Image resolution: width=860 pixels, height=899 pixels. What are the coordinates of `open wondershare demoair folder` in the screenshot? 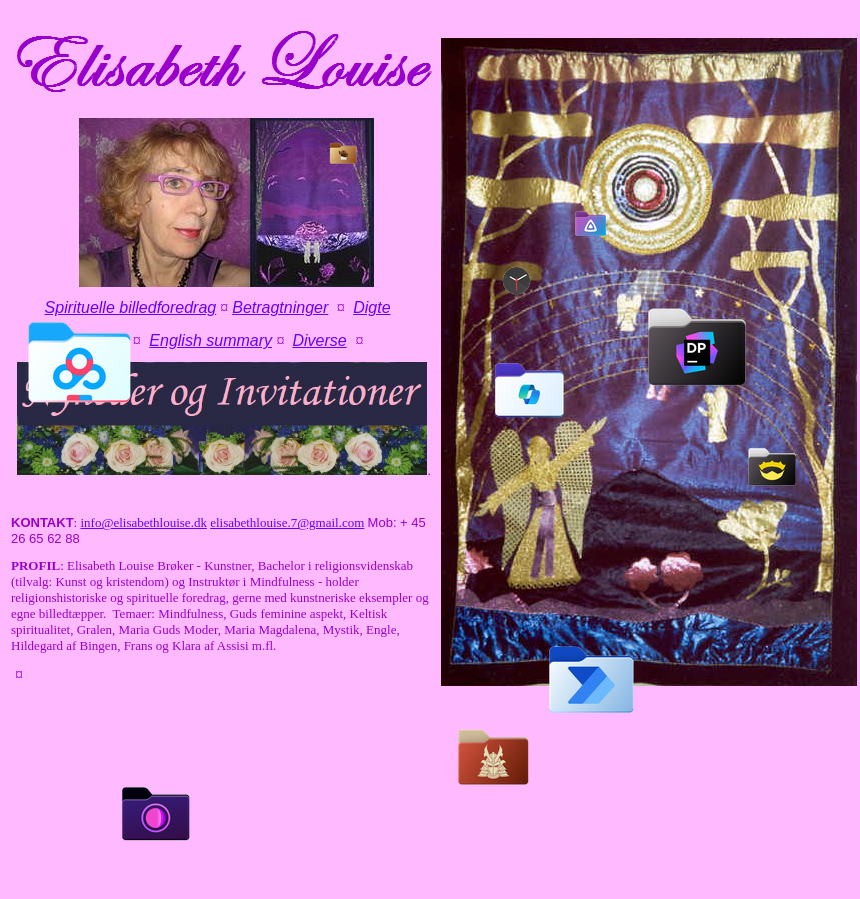 It's located at (155, 815).